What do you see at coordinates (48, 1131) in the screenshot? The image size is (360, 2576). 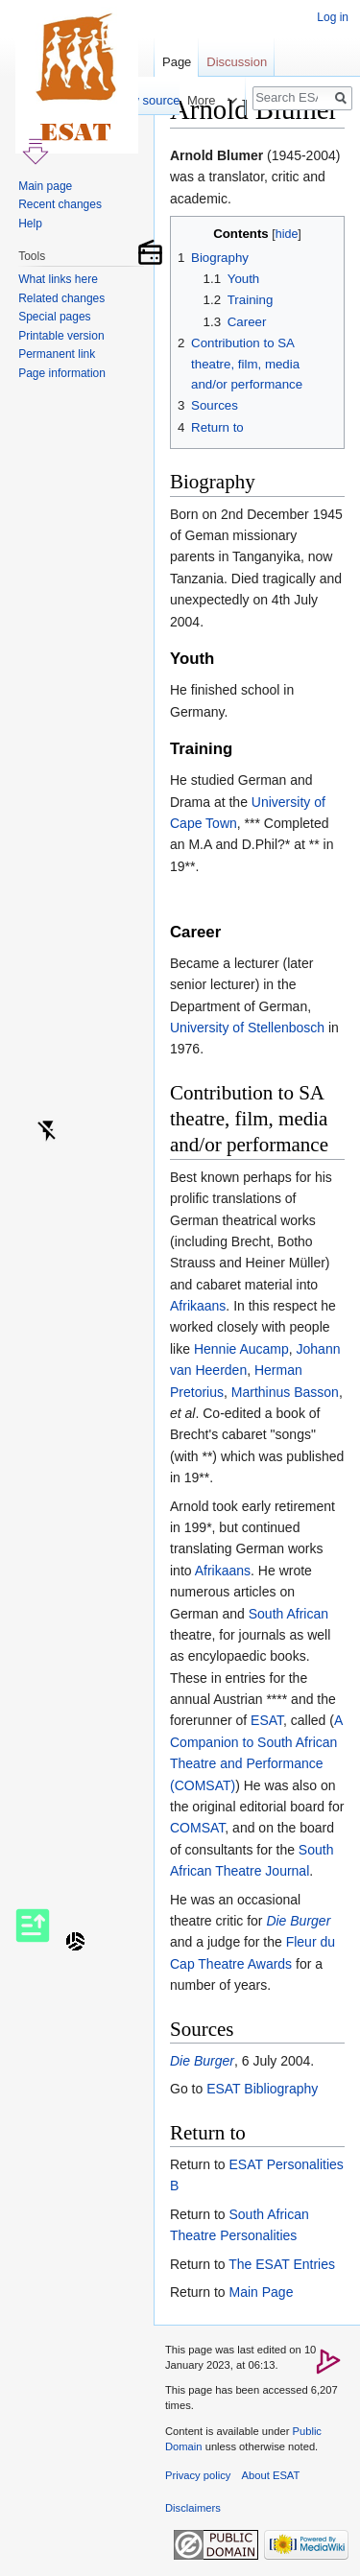 I see `disable camera flash` at bounding box center [48, 1131].